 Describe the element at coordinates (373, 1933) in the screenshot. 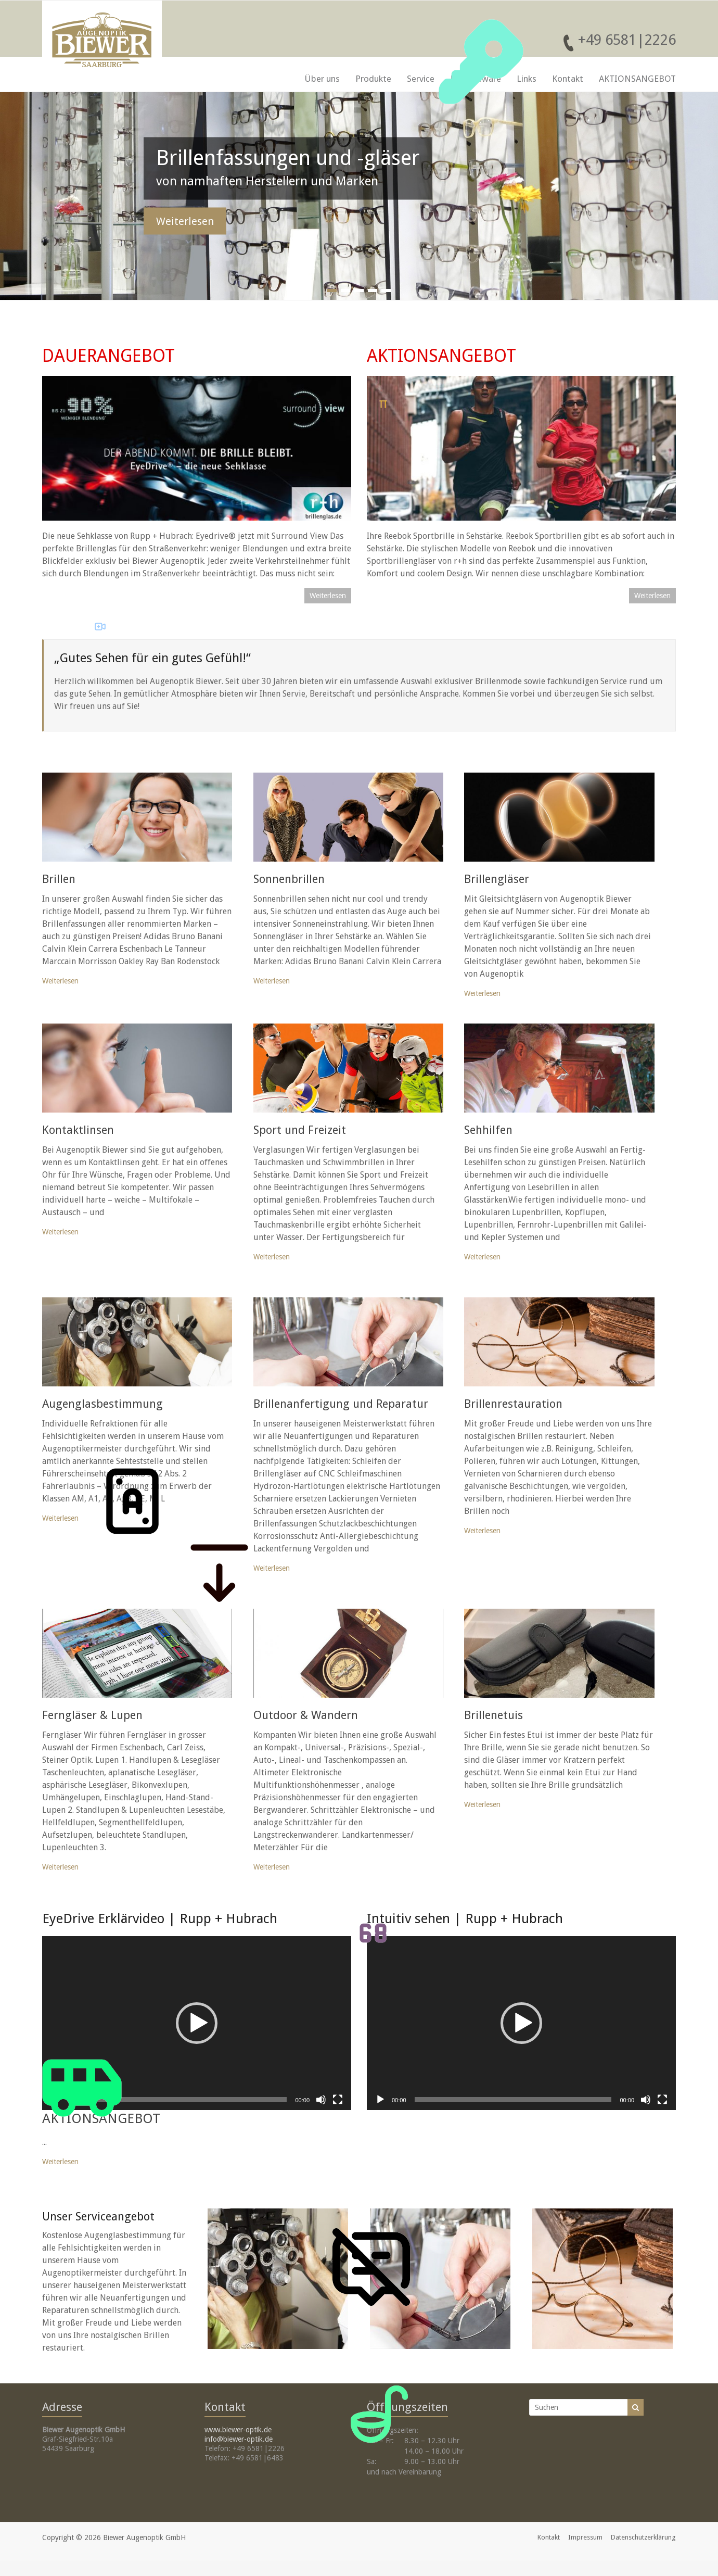

I see `displays the number 68 as a label or count indicator` at that location.